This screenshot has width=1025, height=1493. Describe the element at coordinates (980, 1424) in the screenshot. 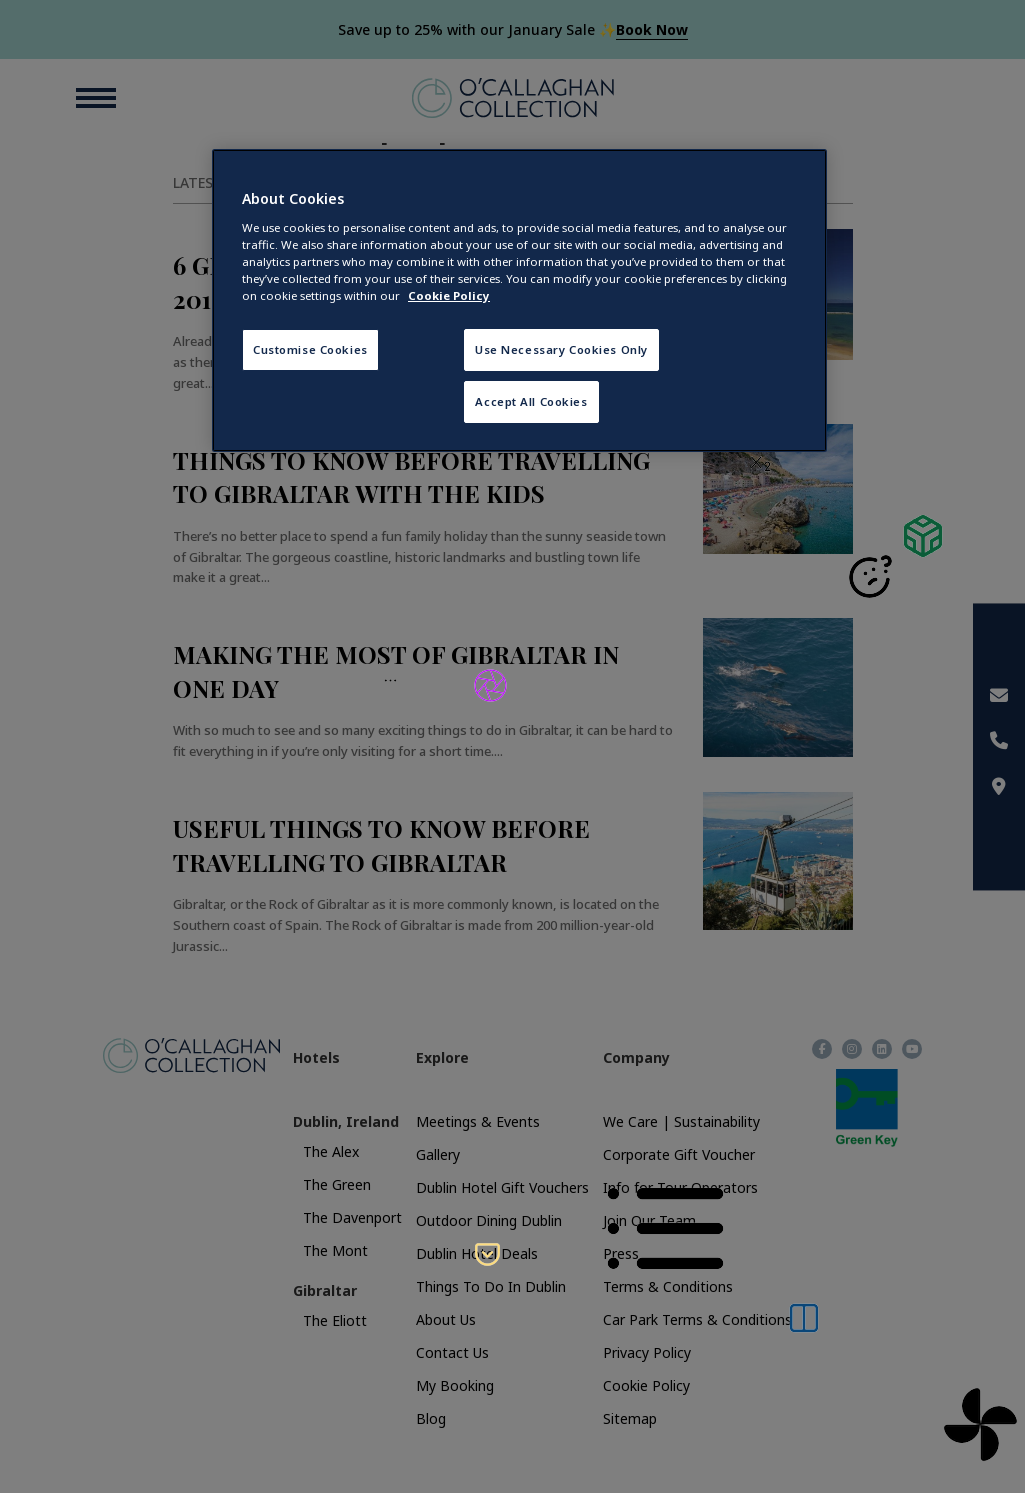

I see `access toys or games category` at that location.